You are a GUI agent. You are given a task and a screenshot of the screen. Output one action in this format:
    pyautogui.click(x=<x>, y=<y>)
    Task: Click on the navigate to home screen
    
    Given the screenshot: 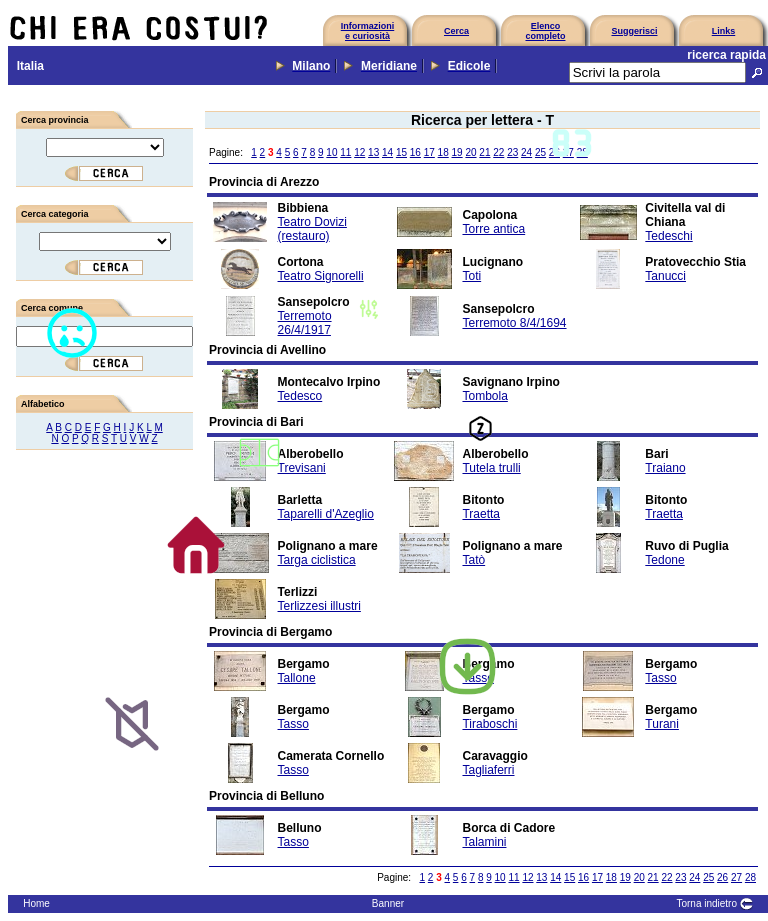 What is the action you would take?
    pyautogui.click(x=196, y=545)
    